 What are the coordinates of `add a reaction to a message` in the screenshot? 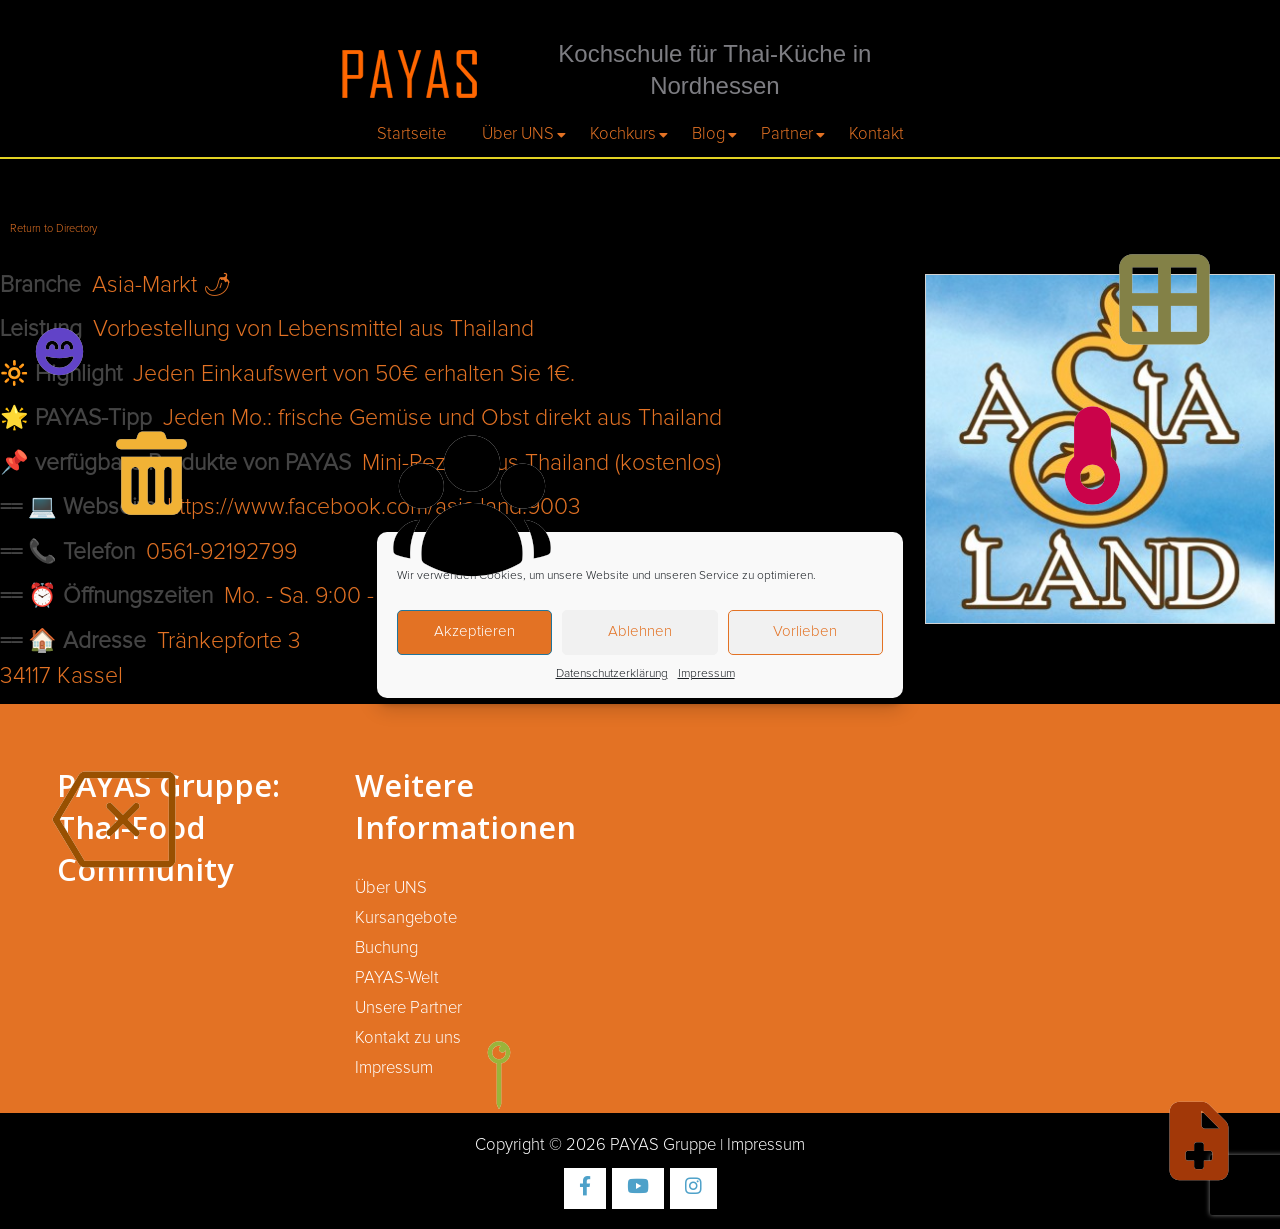 It's located at (59, 351).